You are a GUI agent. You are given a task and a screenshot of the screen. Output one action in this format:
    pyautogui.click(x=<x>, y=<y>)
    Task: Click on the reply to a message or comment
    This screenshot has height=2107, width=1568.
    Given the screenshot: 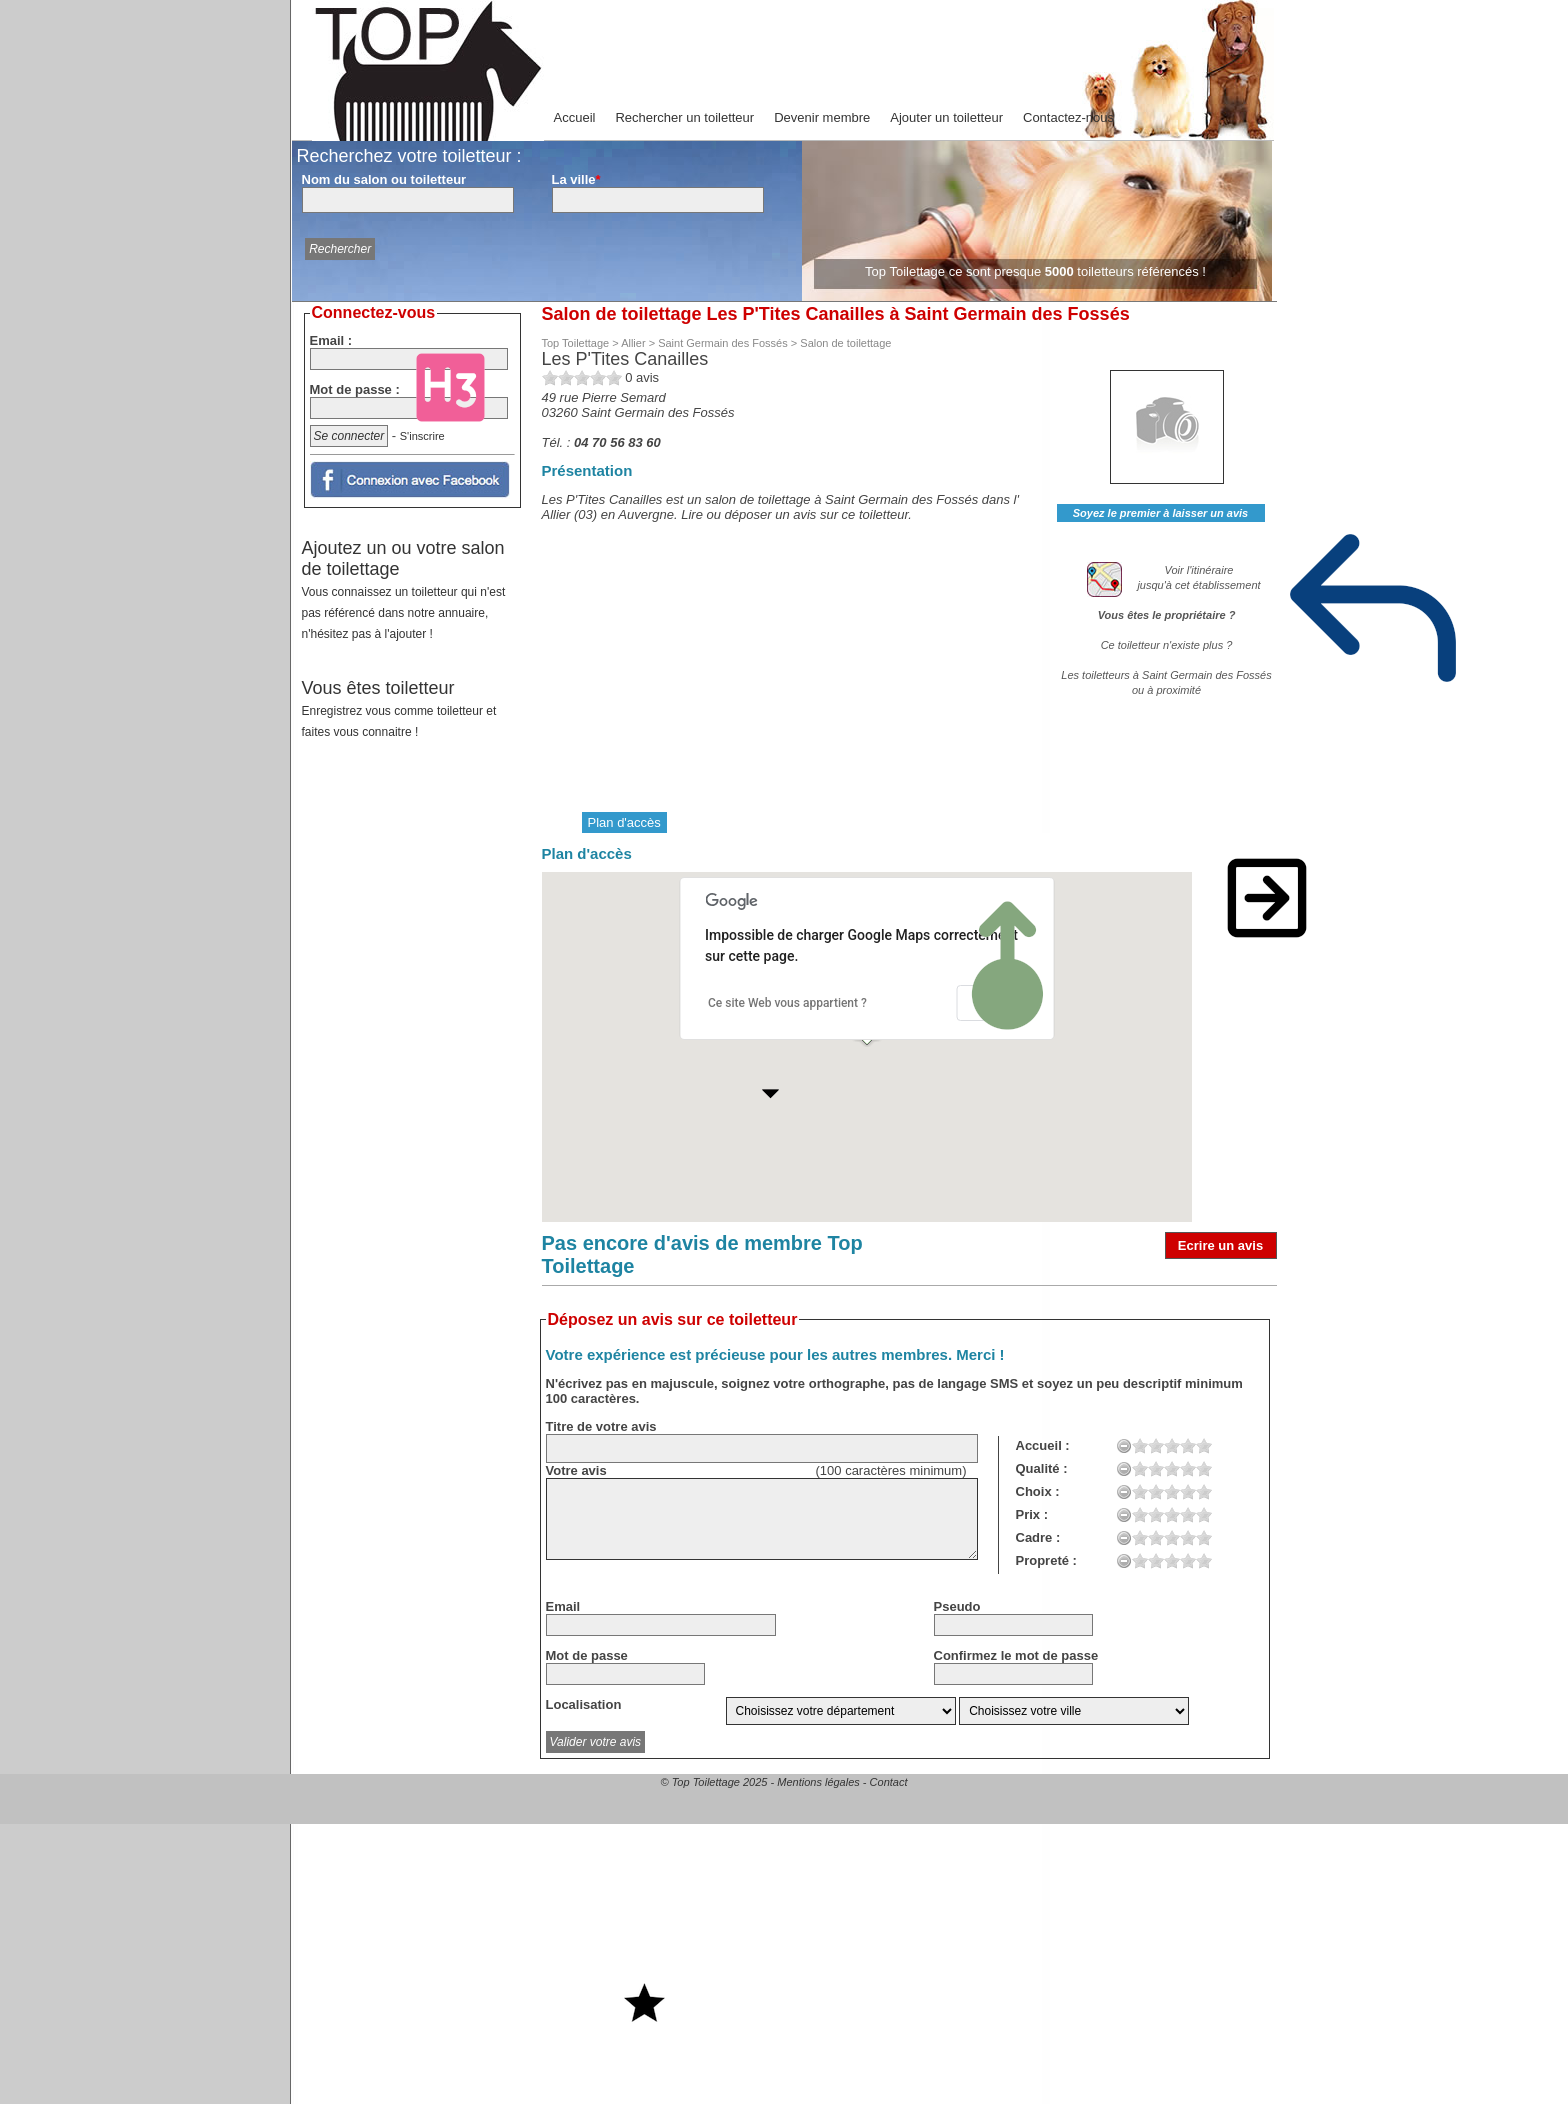 What is the action you would take?
    pyautogui.click(x=1371, y=609)
    